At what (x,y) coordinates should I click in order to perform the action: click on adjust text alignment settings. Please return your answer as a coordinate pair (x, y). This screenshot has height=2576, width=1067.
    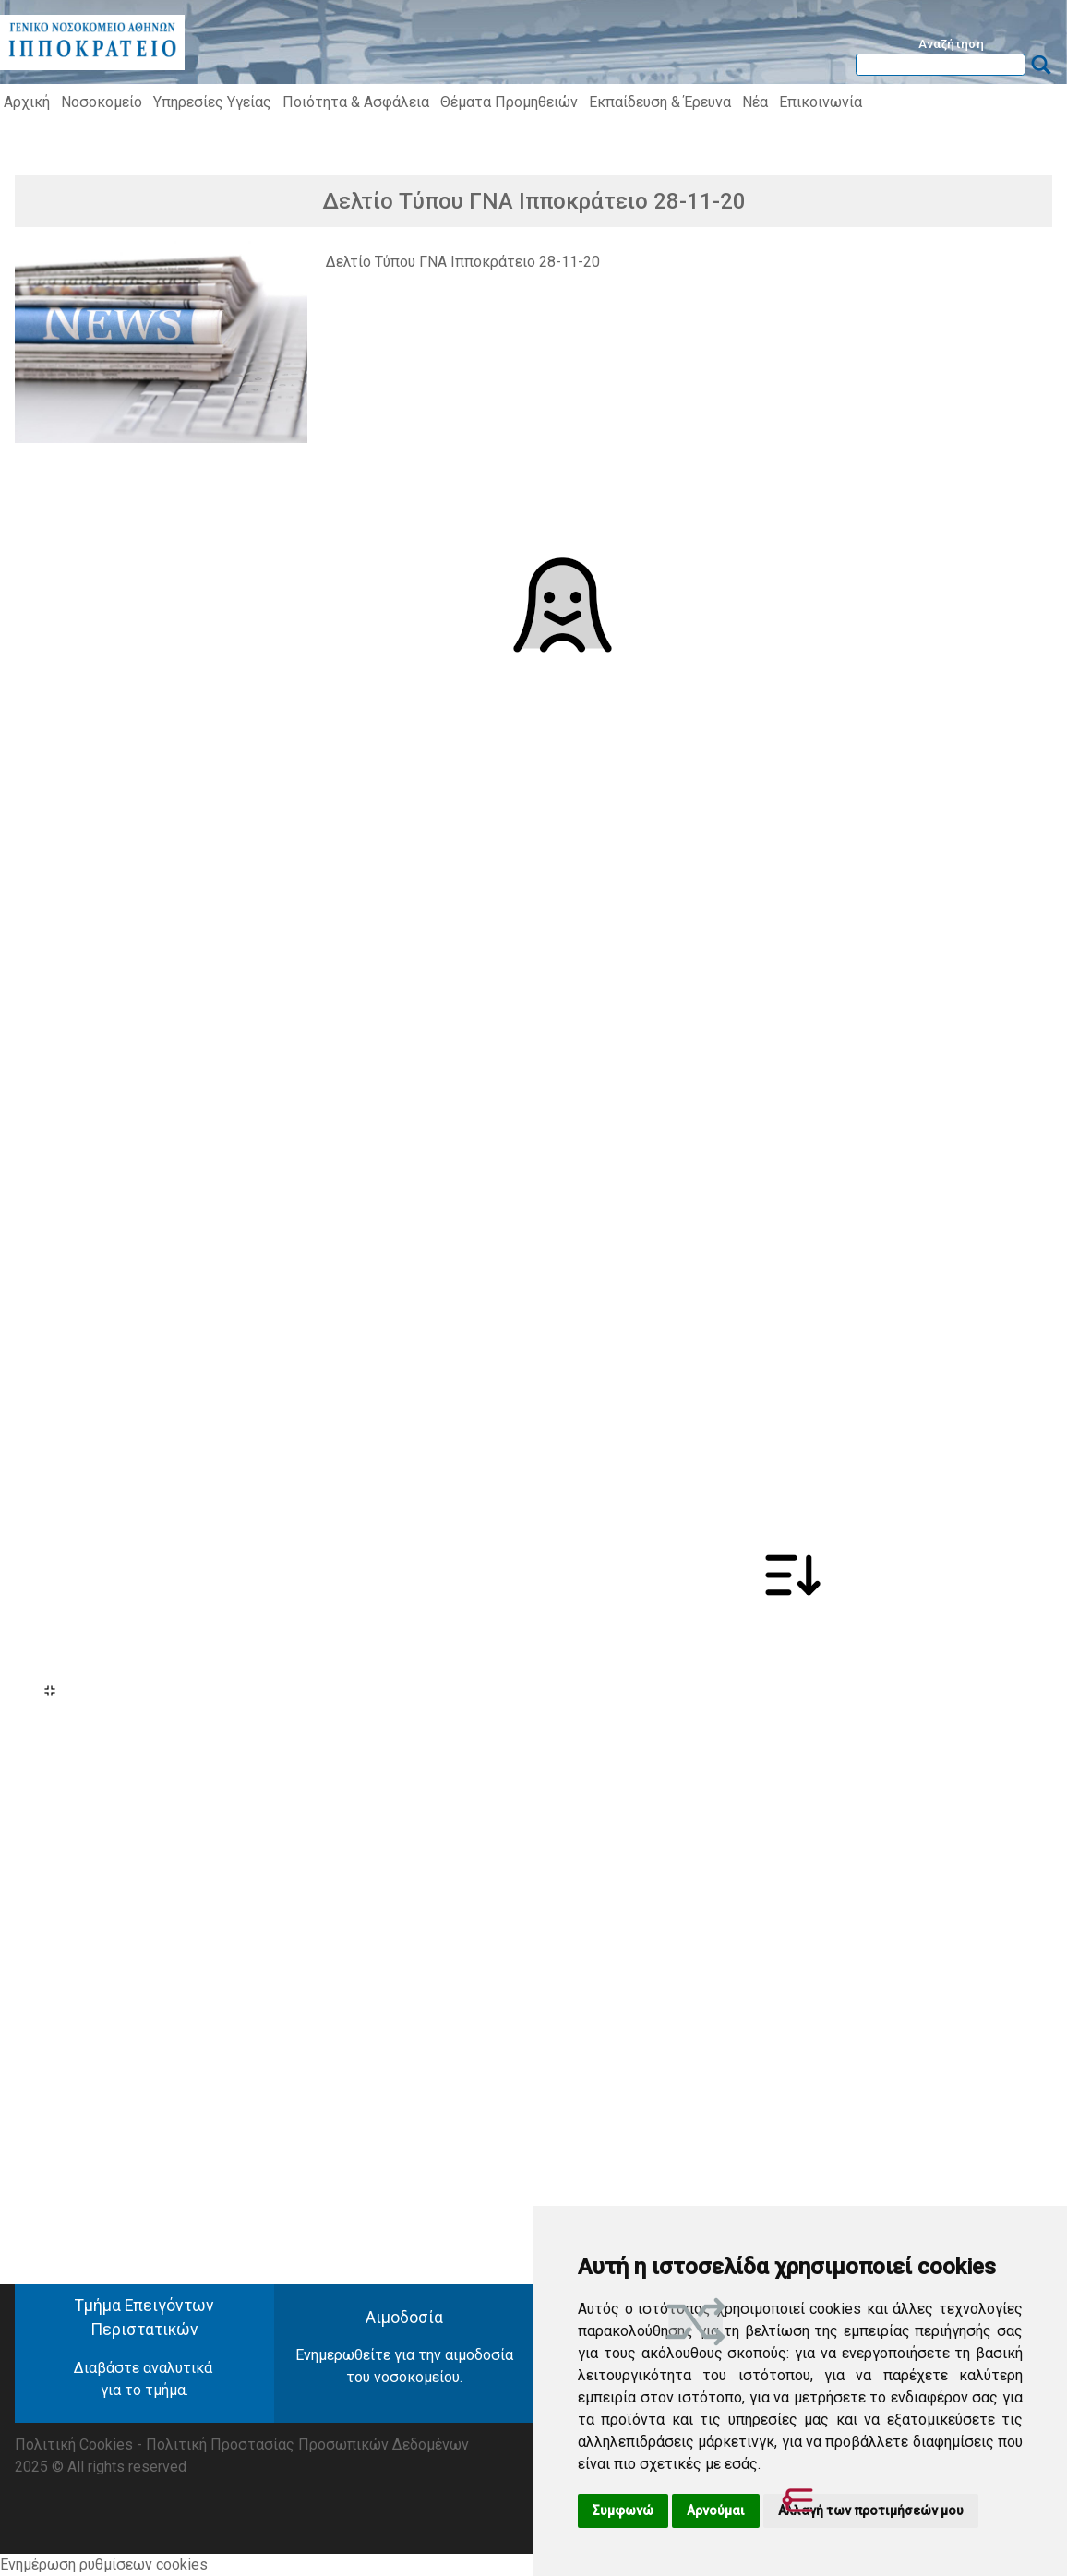
    Looking at the image, I should click on (797, 2500).